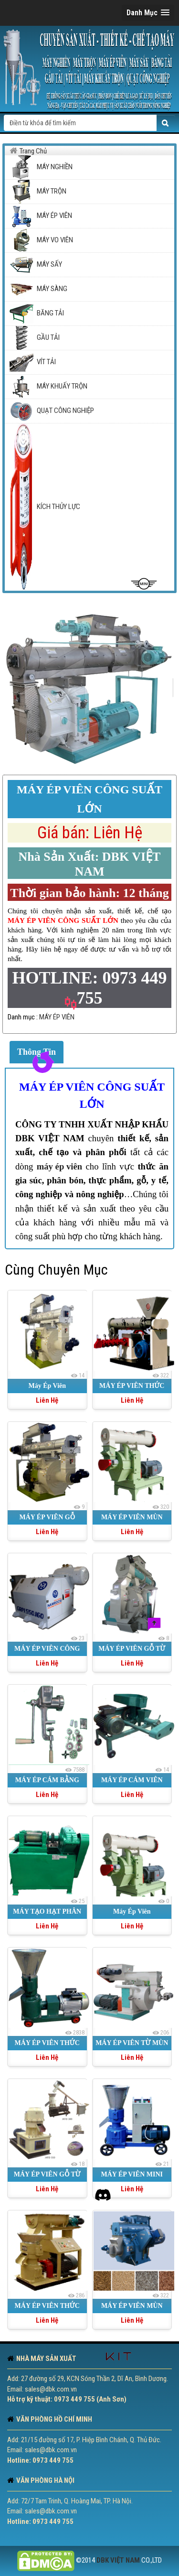  What do you see at coordinates (71, 1003) in the screenshot?
I see `view stock market data` at bounding box center [71, 1003].